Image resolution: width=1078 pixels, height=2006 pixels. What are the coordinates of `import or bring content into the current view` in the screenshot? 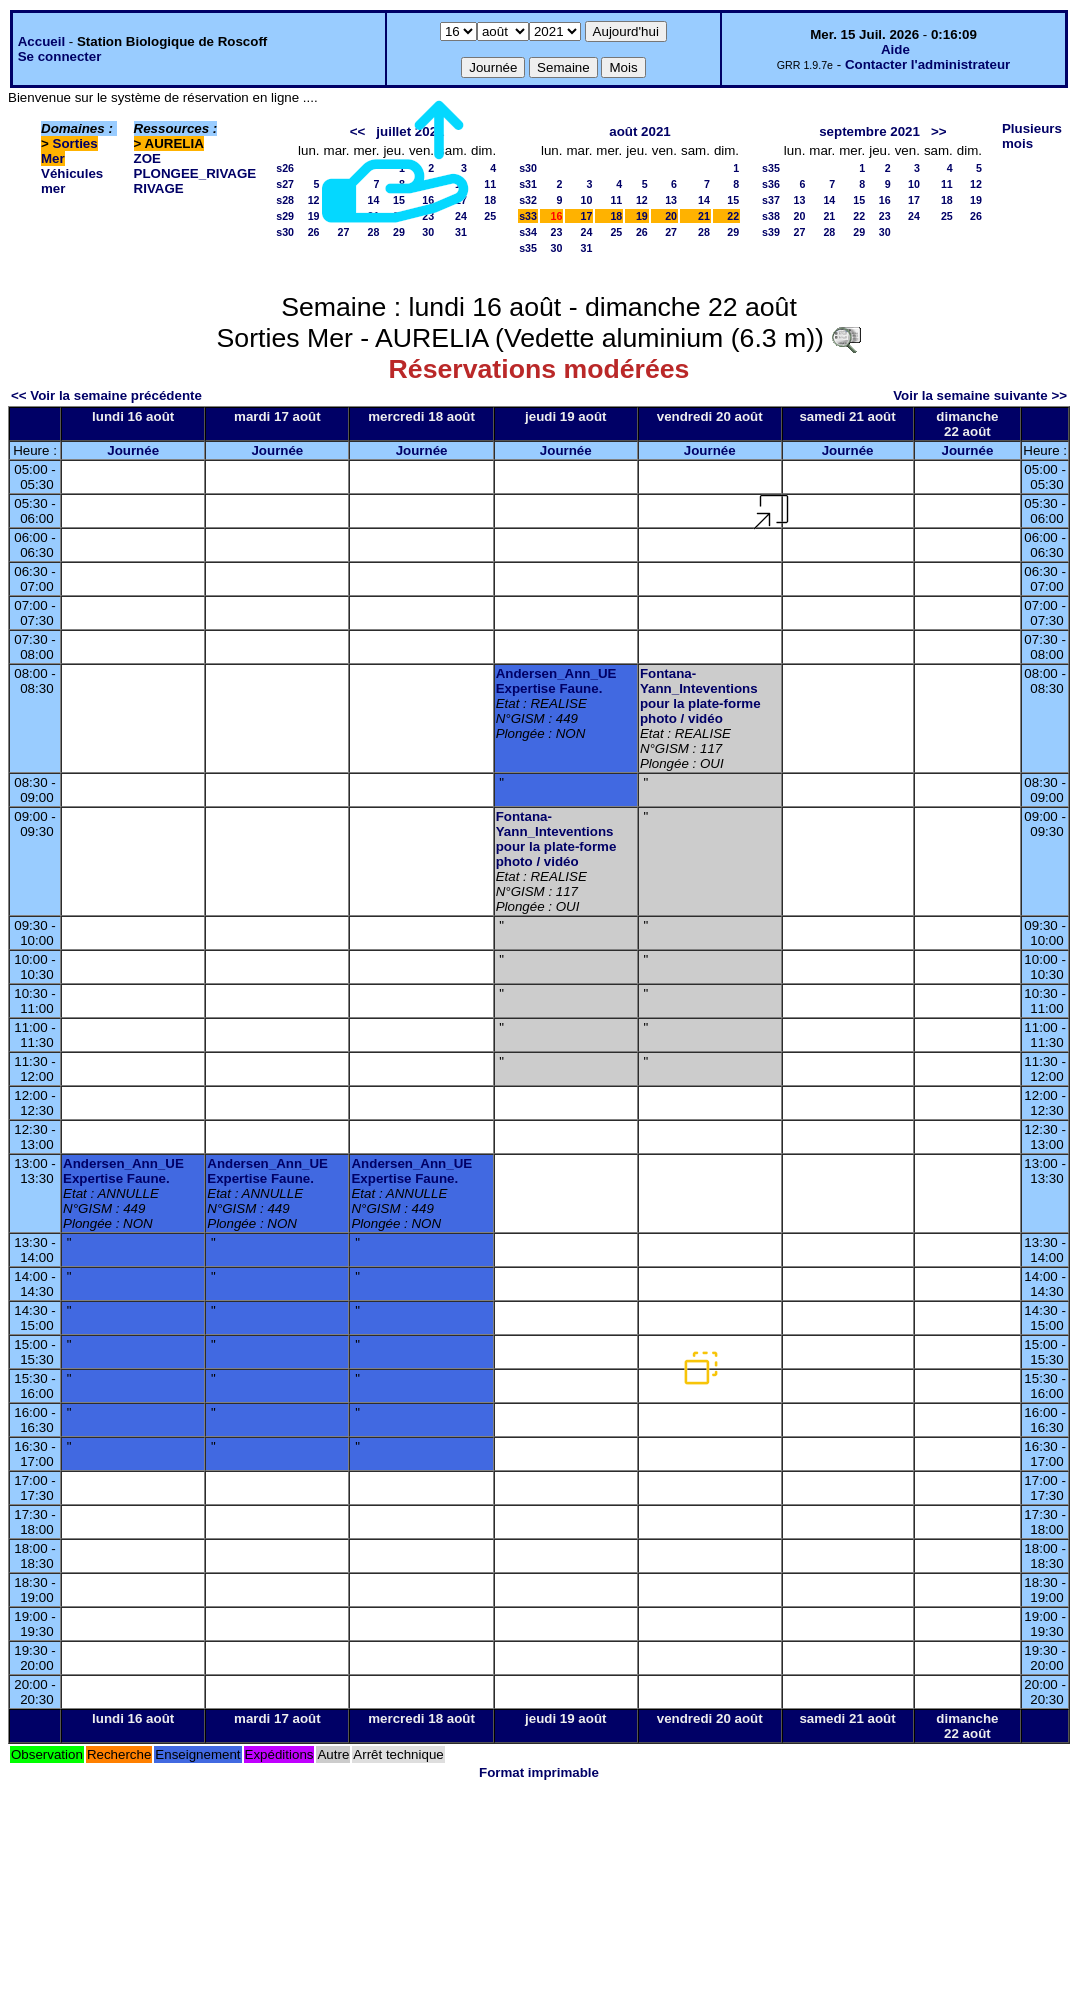 It's located at (771, 512).